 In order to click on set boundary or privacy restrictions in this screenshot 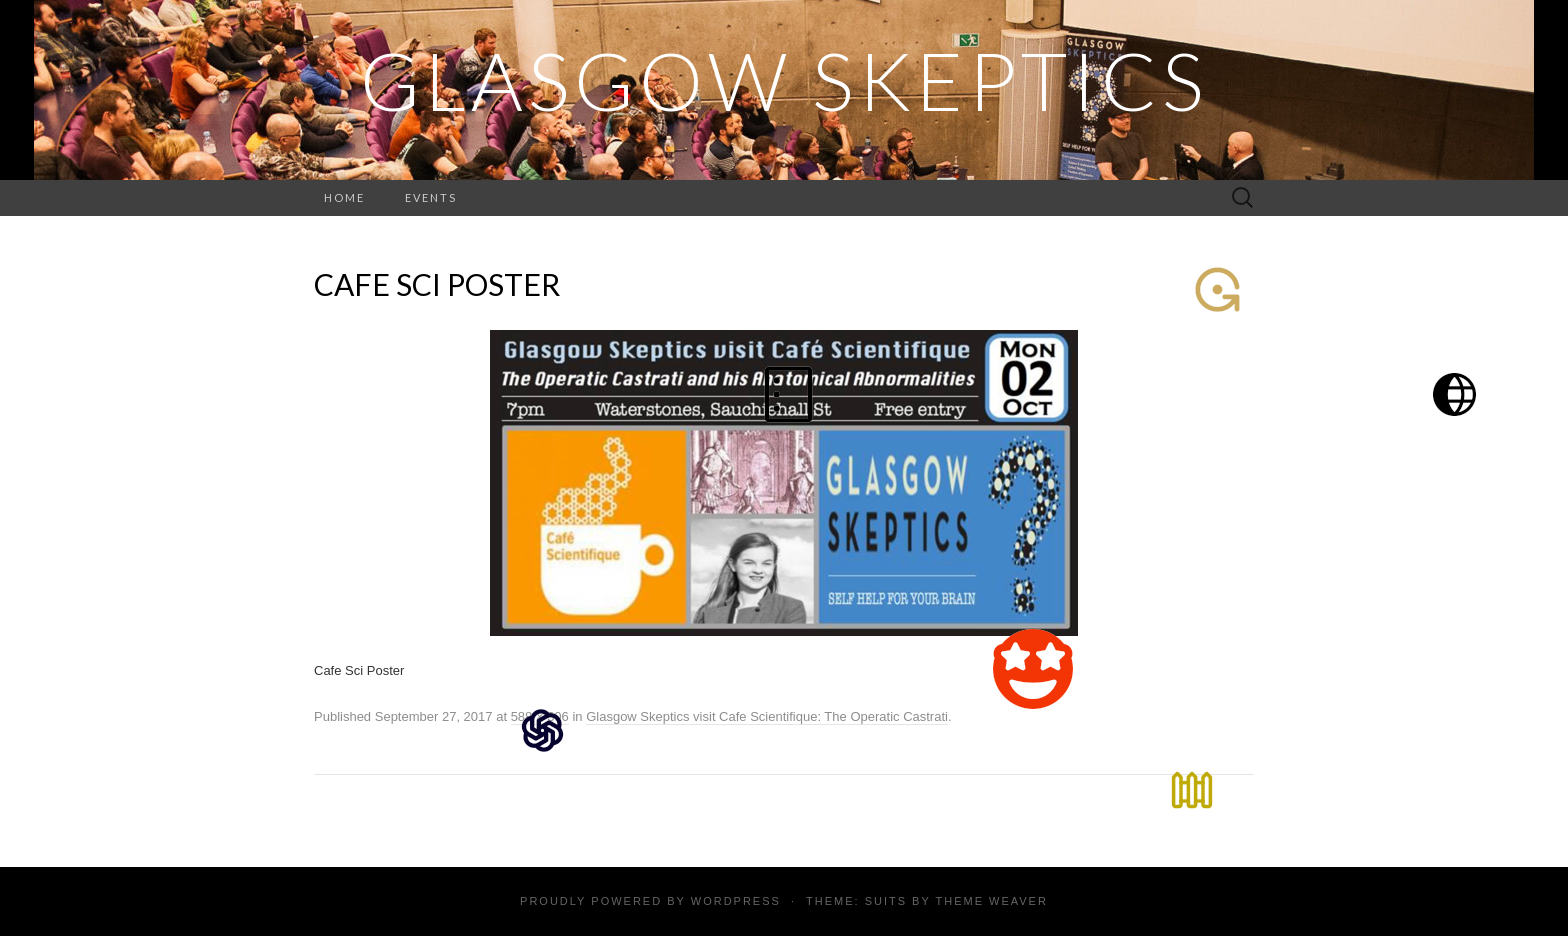, I will do `click(1192, 790)`.